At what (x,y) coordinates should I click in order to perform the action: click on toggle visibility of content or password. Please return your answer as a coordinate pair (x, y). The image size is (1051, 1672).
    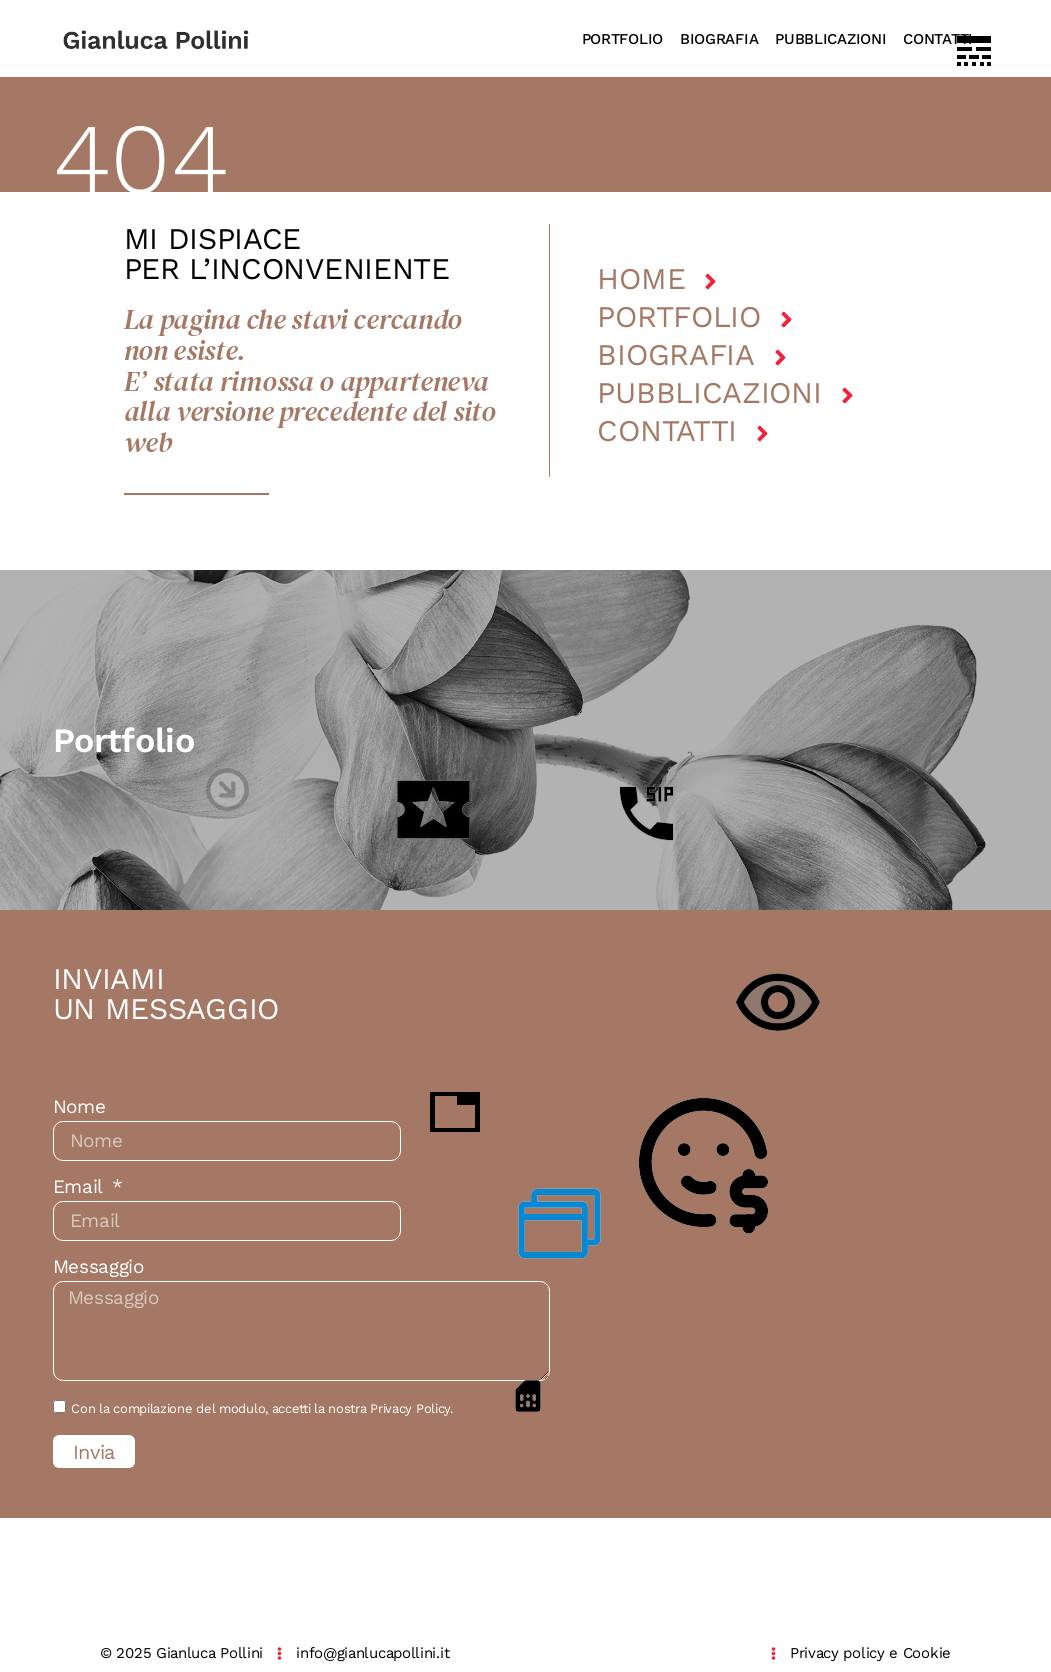
    Looking at the image, I should click on (778, 1004).